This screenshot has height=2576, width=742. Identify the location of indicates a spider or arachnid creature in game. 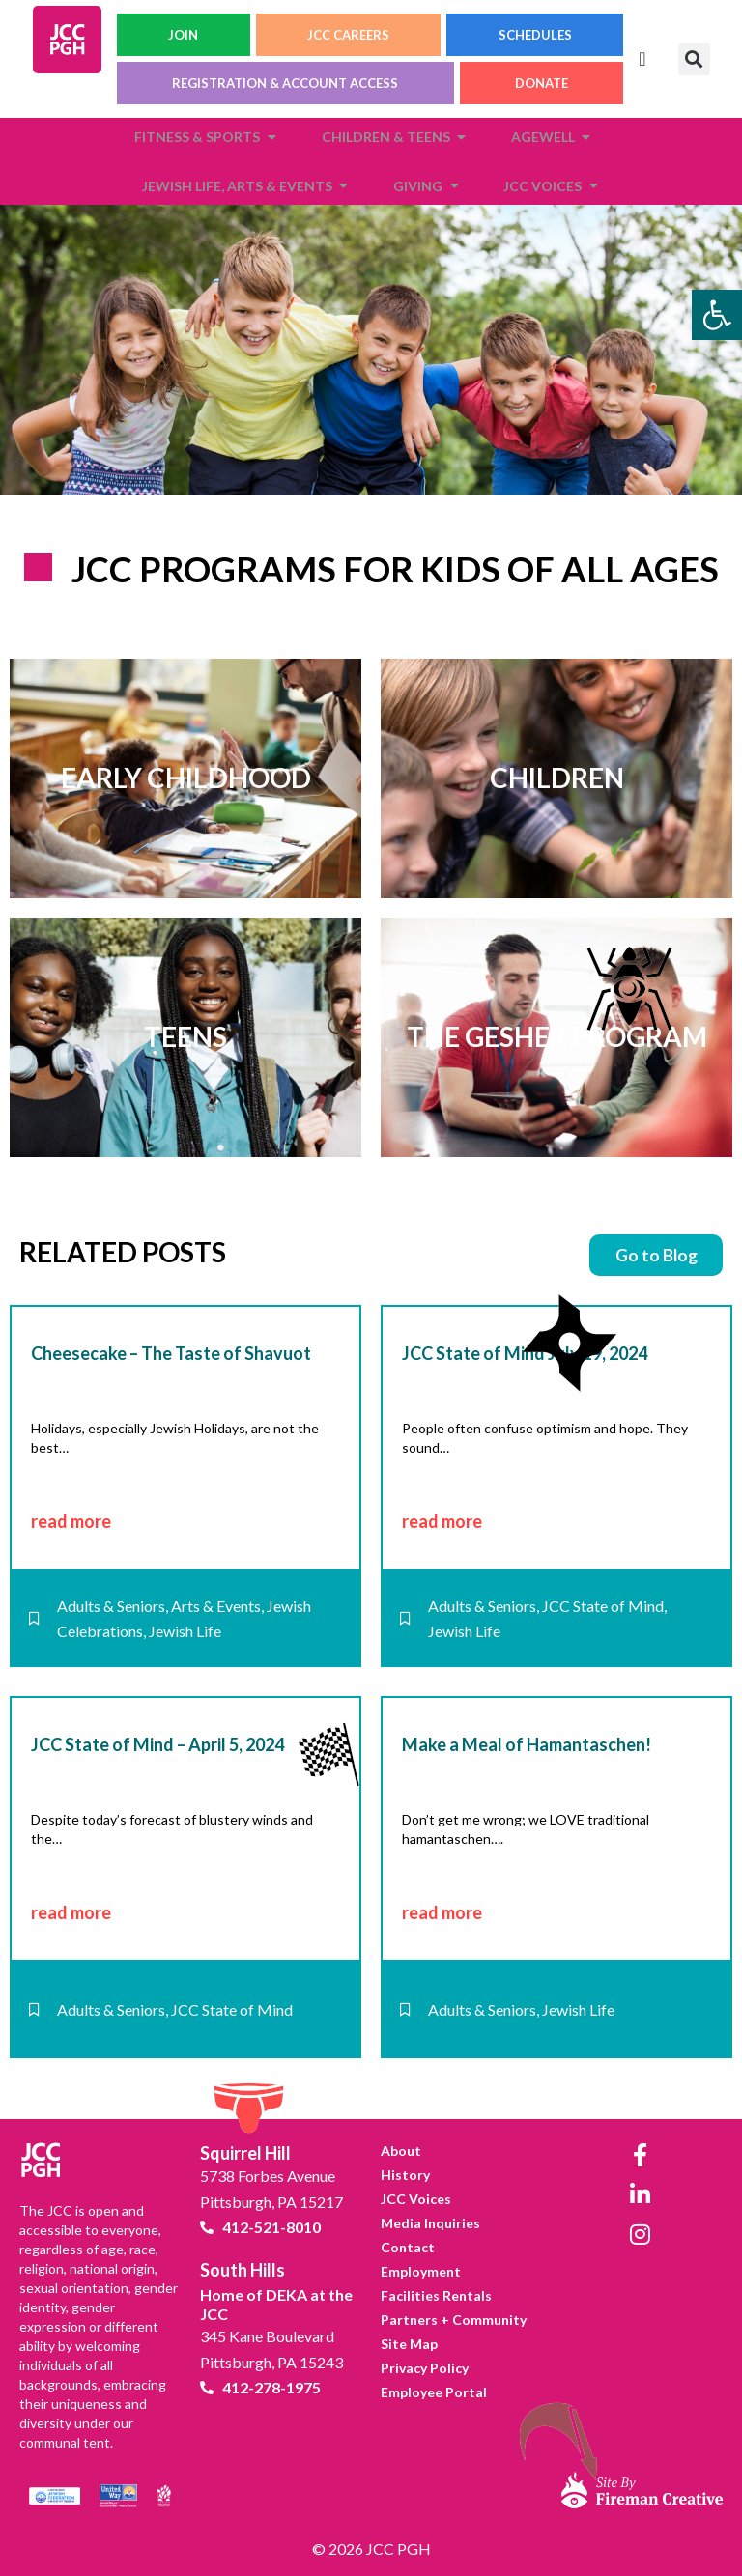
(629, 988).